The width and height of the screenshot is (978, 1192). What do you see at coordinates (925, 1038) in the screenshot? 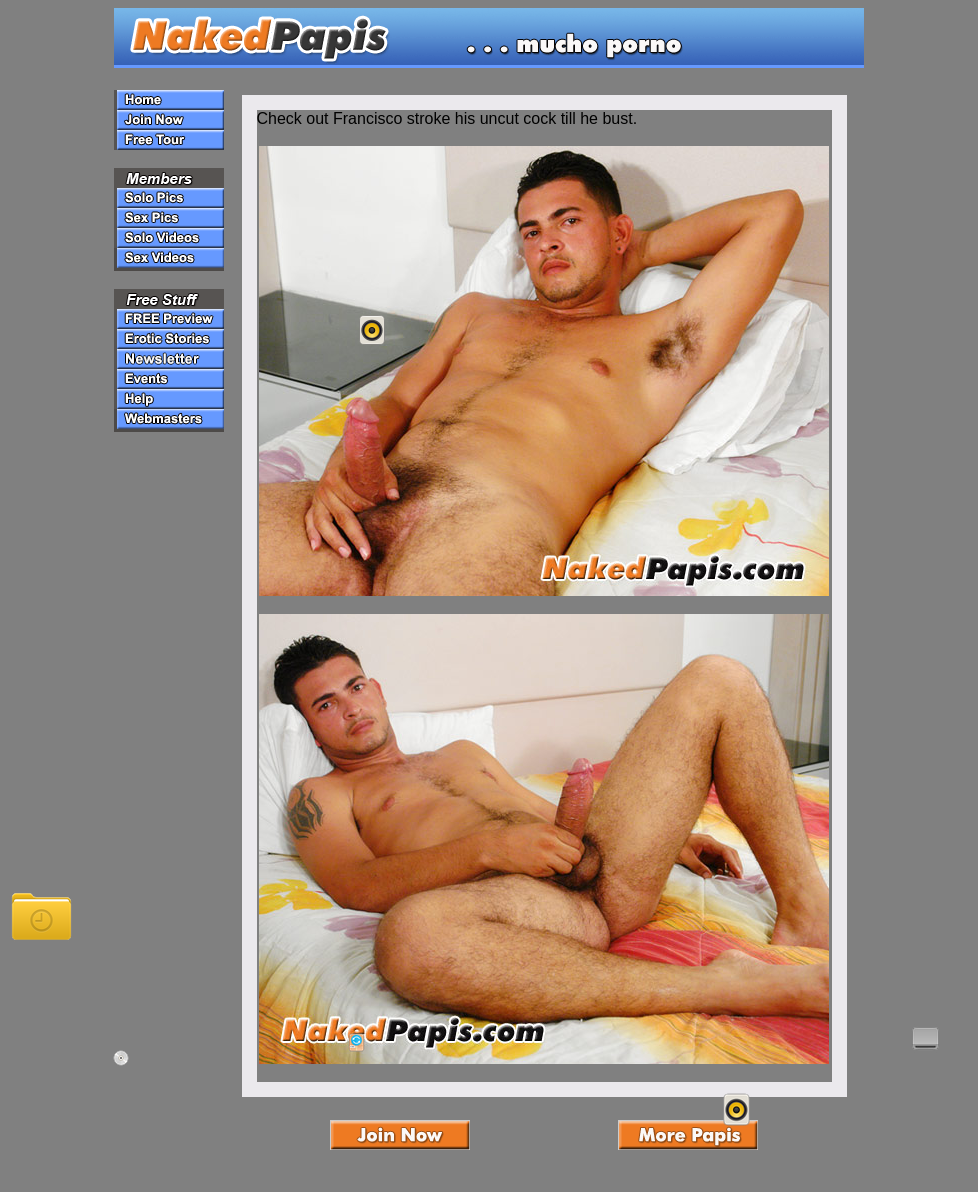
I see `access removable storage device` at bounding box center [925, 1038].